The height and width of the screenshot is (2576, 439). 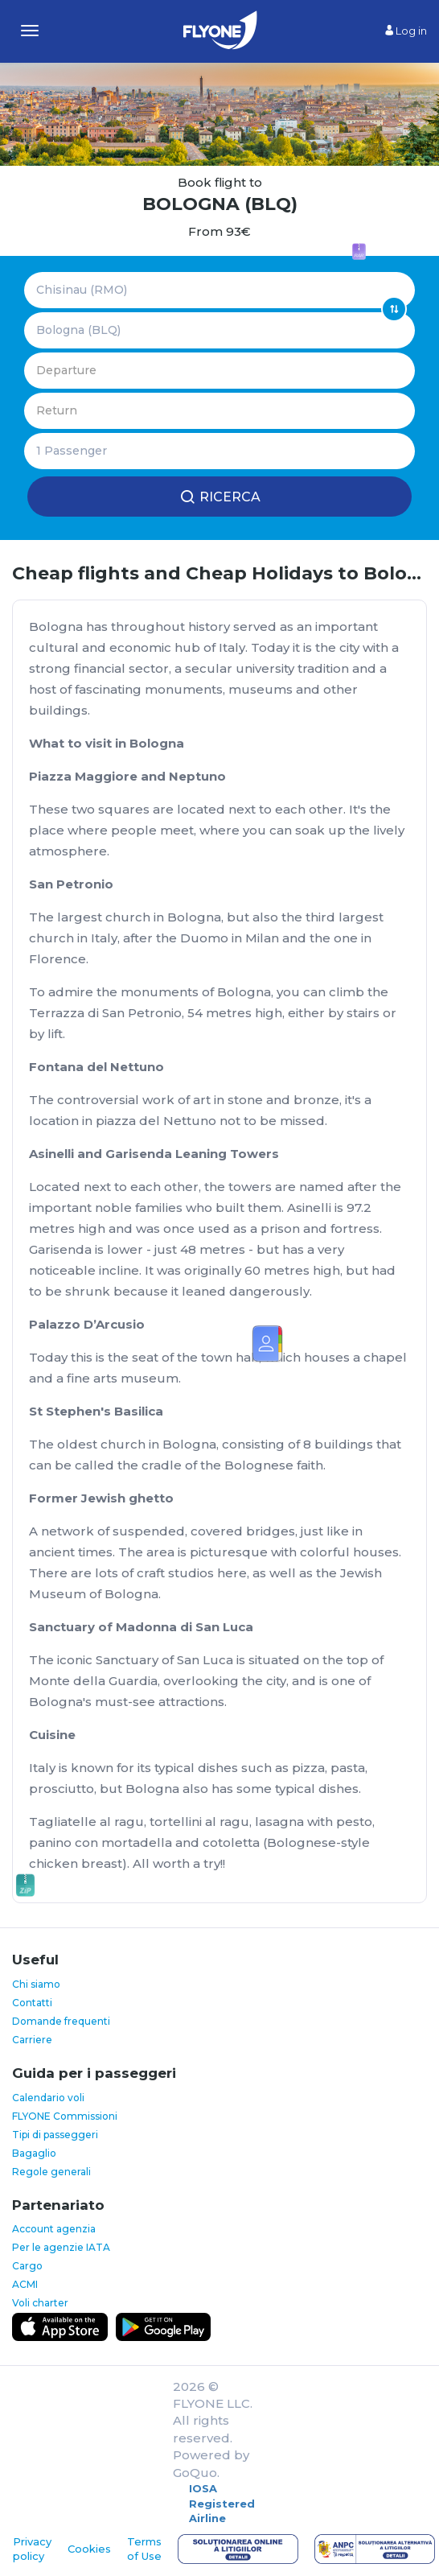 What do you see at coordinates (267, 1343) in the screenshot?
I see `open the address book application` at bounding box center [267, 1343].